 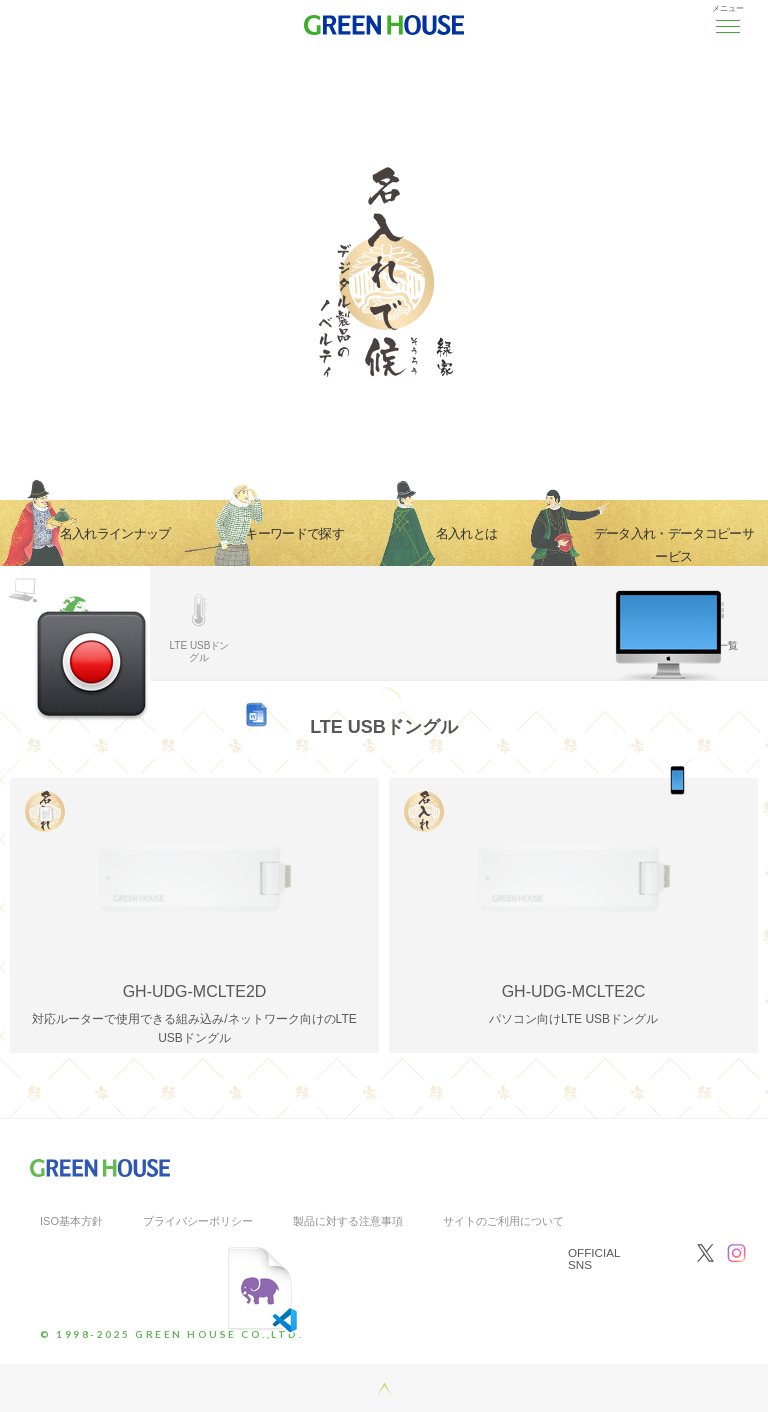 What do you see at coordinates (668, 629) in the screenshot?
I see `represents this mac in system preferences or network settings` at bounding box center [668, 629].